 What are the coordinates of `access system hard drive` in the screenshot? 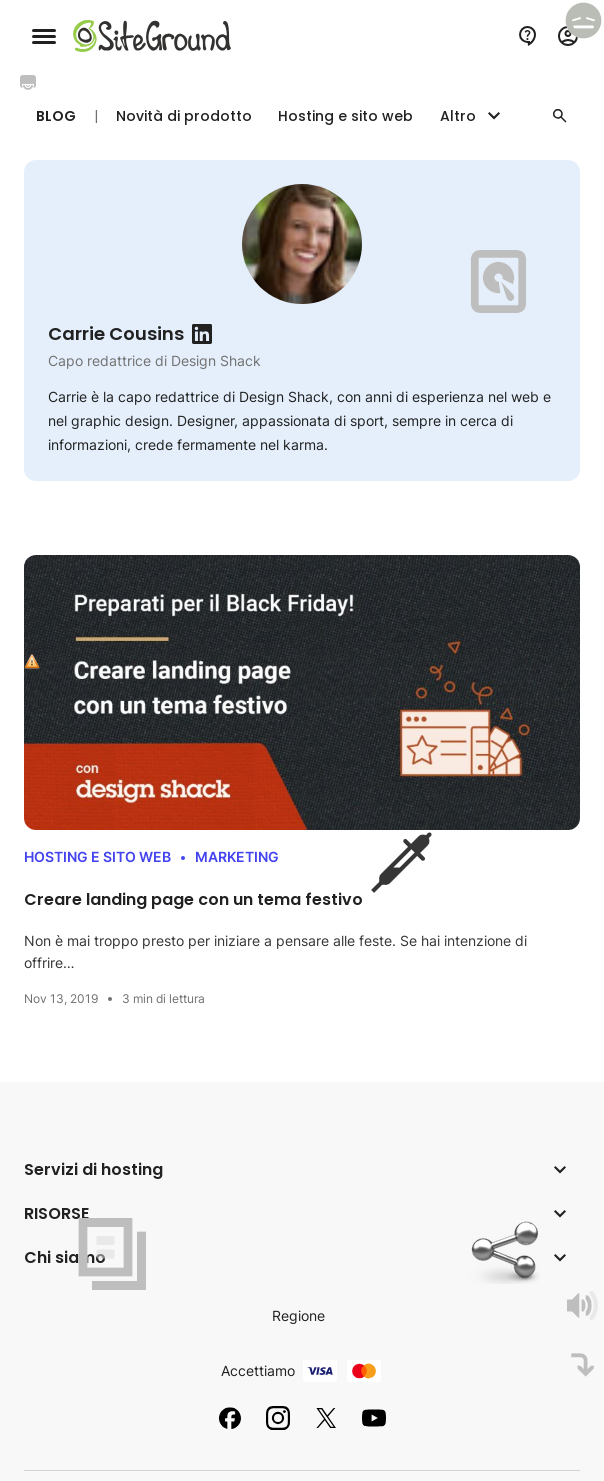 It's located at (498, 281).